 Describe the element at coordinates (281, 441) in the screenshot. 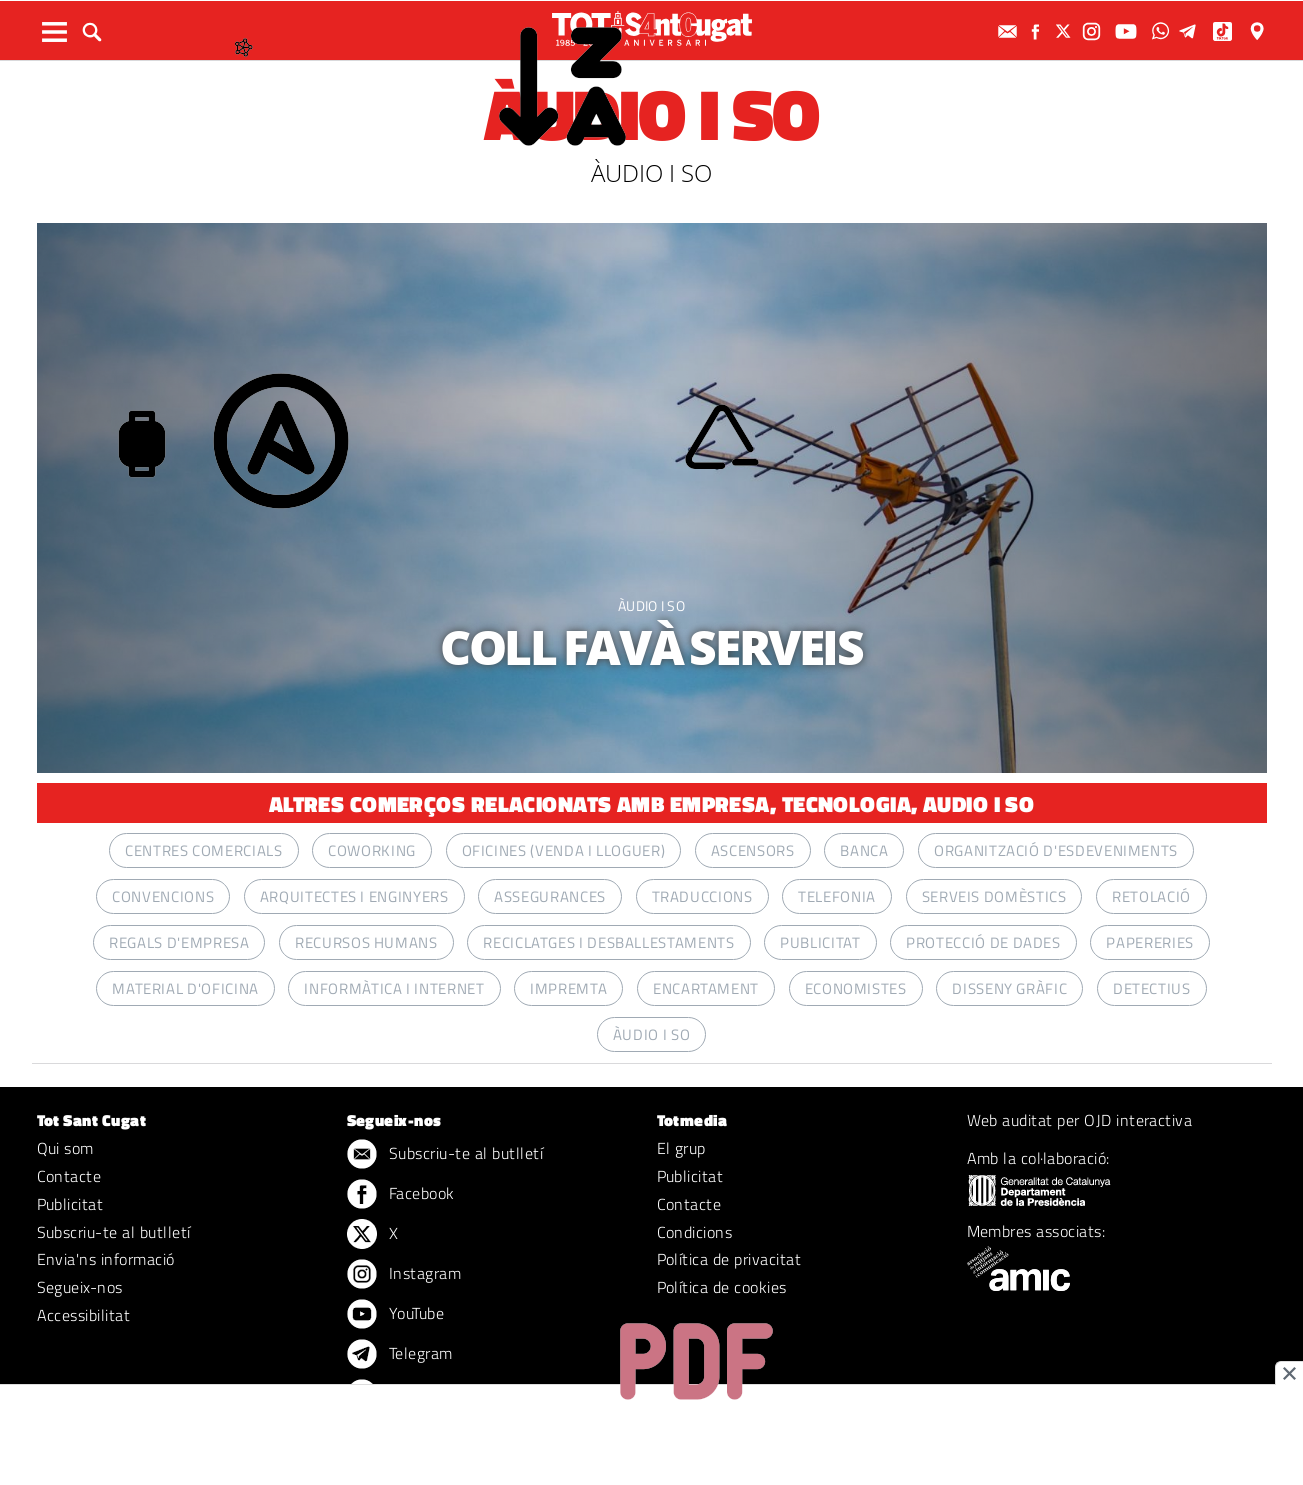

I see `ansible automation platform logo` at that location.